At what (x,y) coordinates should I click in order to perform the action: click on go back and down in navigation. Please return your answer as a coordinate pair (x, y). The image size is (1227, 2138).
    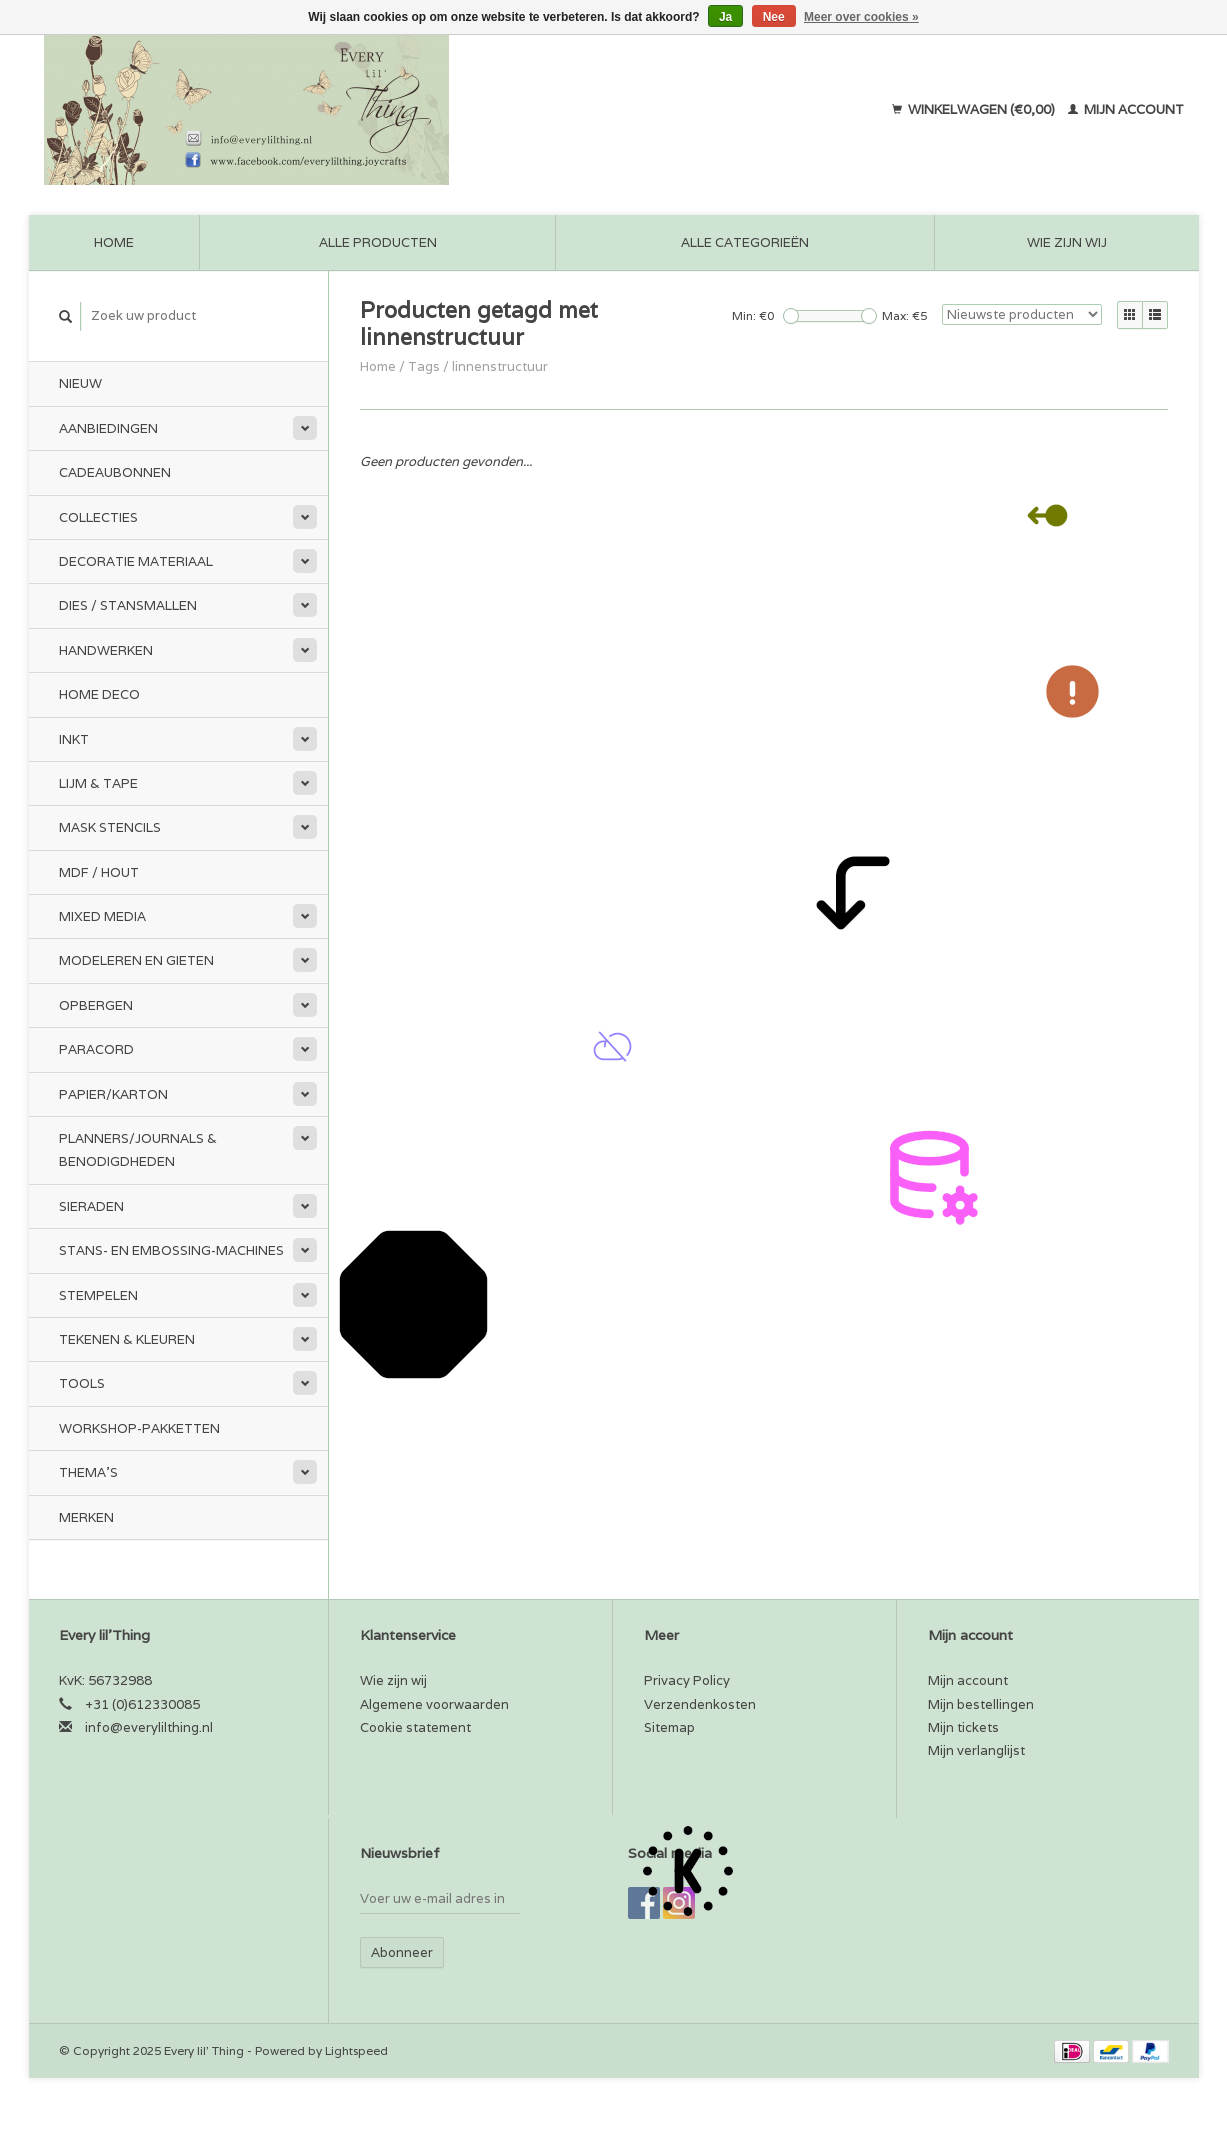
    Looking at the image, I should click on (855, 890).